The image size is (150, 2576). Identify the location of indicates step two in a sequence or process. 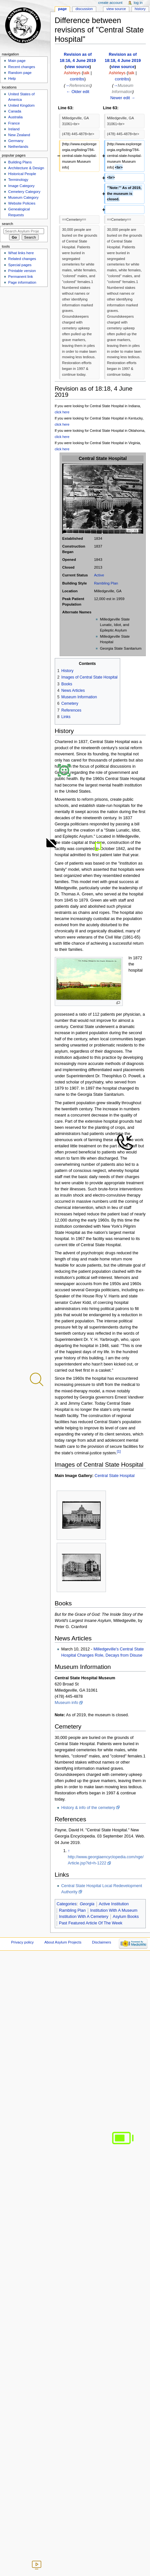
(98, 494).